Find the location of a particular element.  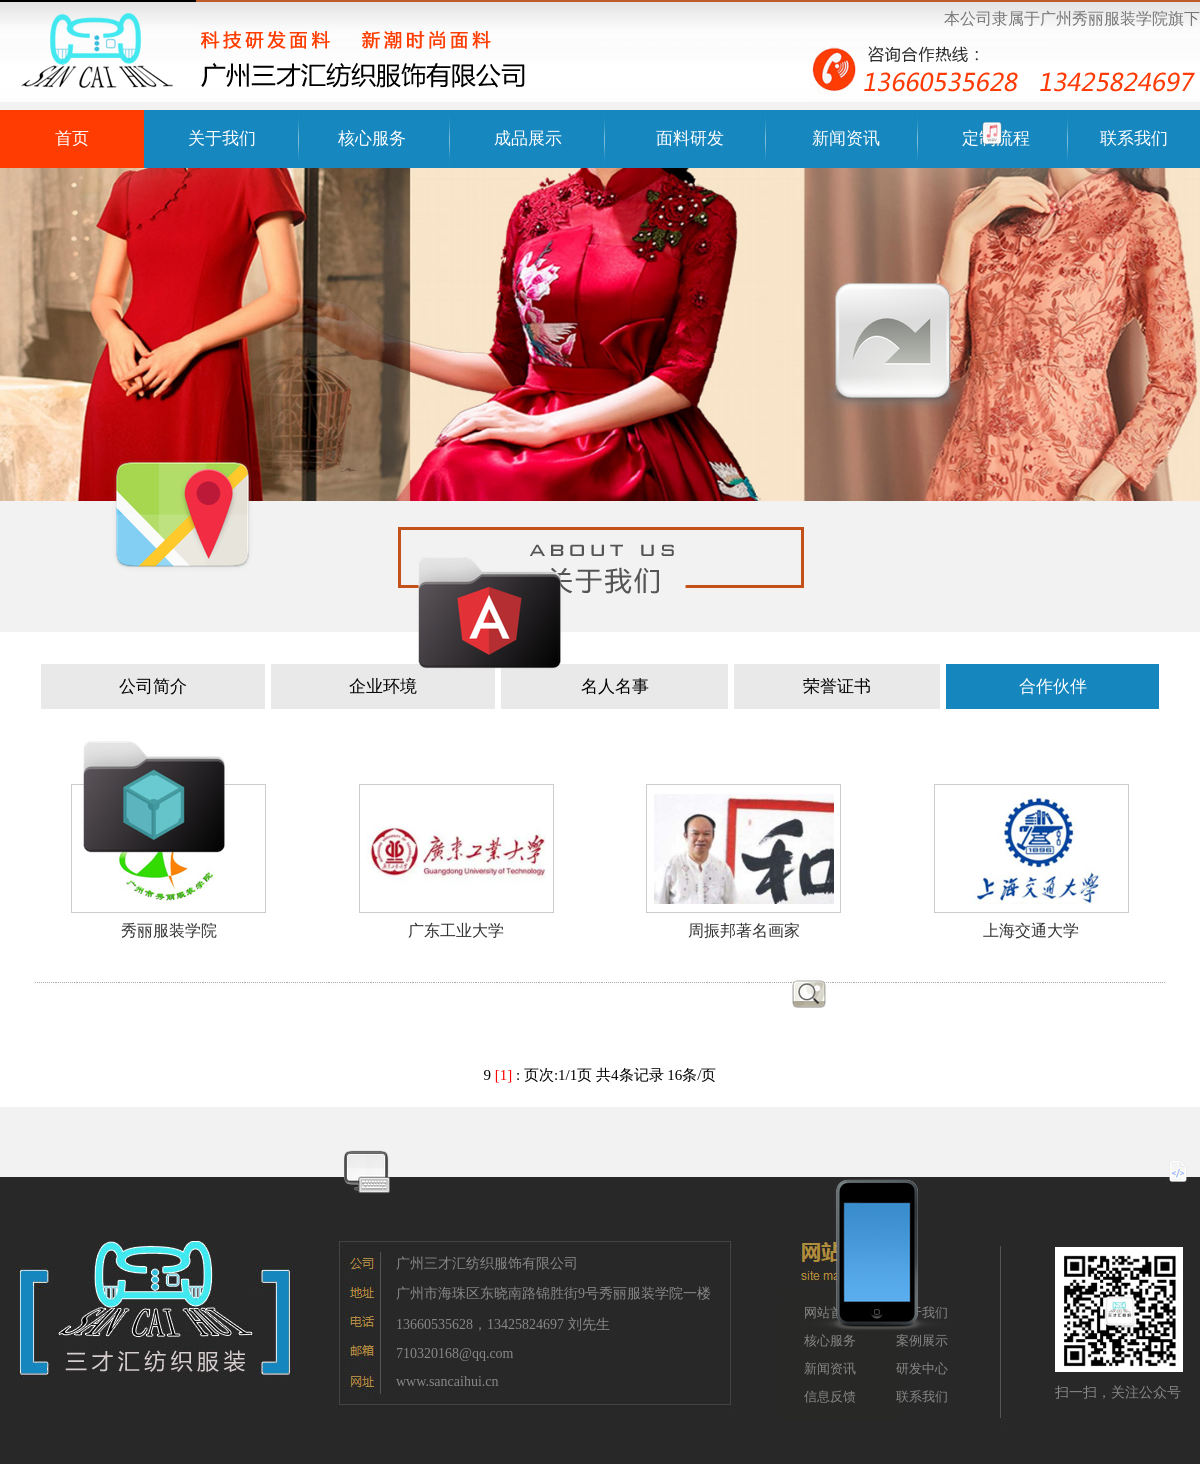

indicates an HTML or web page file is located at coordinates (1178, 1171).